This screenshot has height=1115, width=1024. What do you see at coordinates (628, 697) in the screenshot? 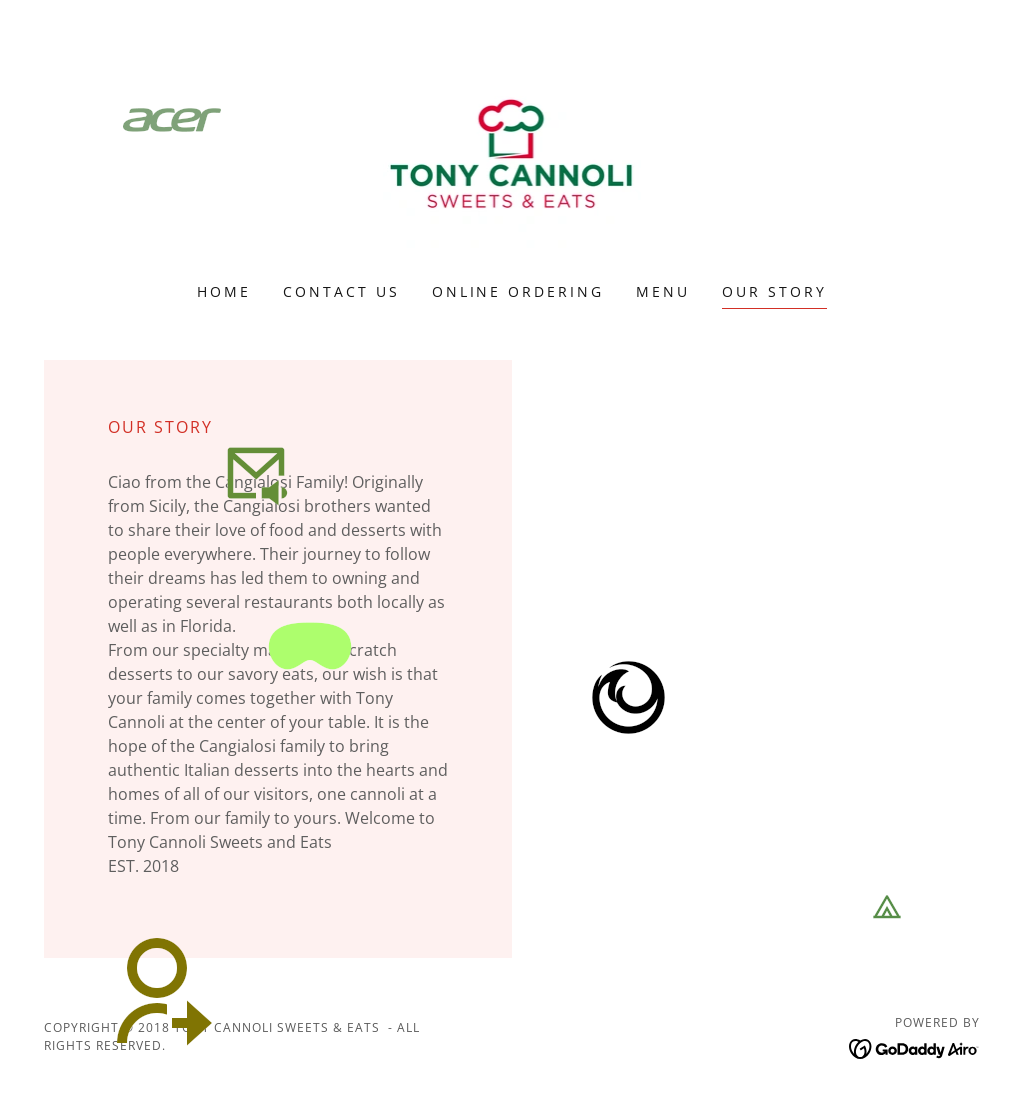
I see `open Firefox browser` at bounding box center [628, 697].